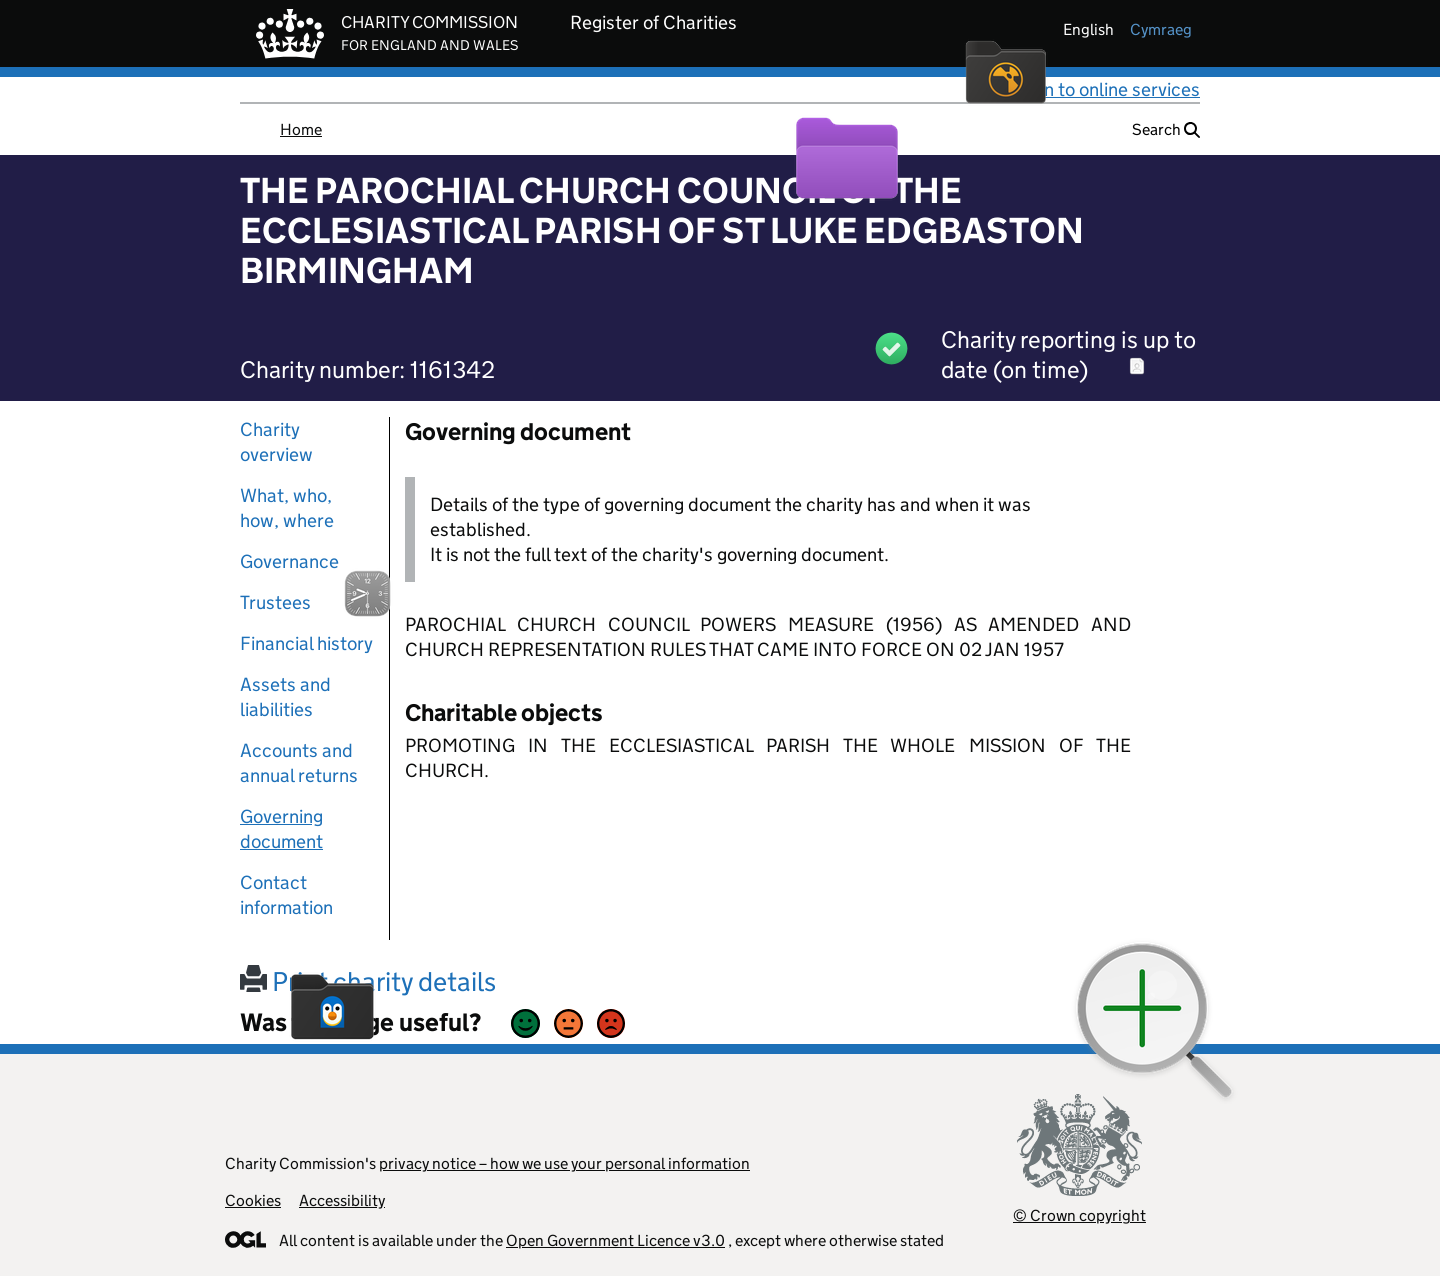  What do you see at coordinates (847, 158) in the screenshot?
I see `open folder containing files` at bounding box center [847, 158].